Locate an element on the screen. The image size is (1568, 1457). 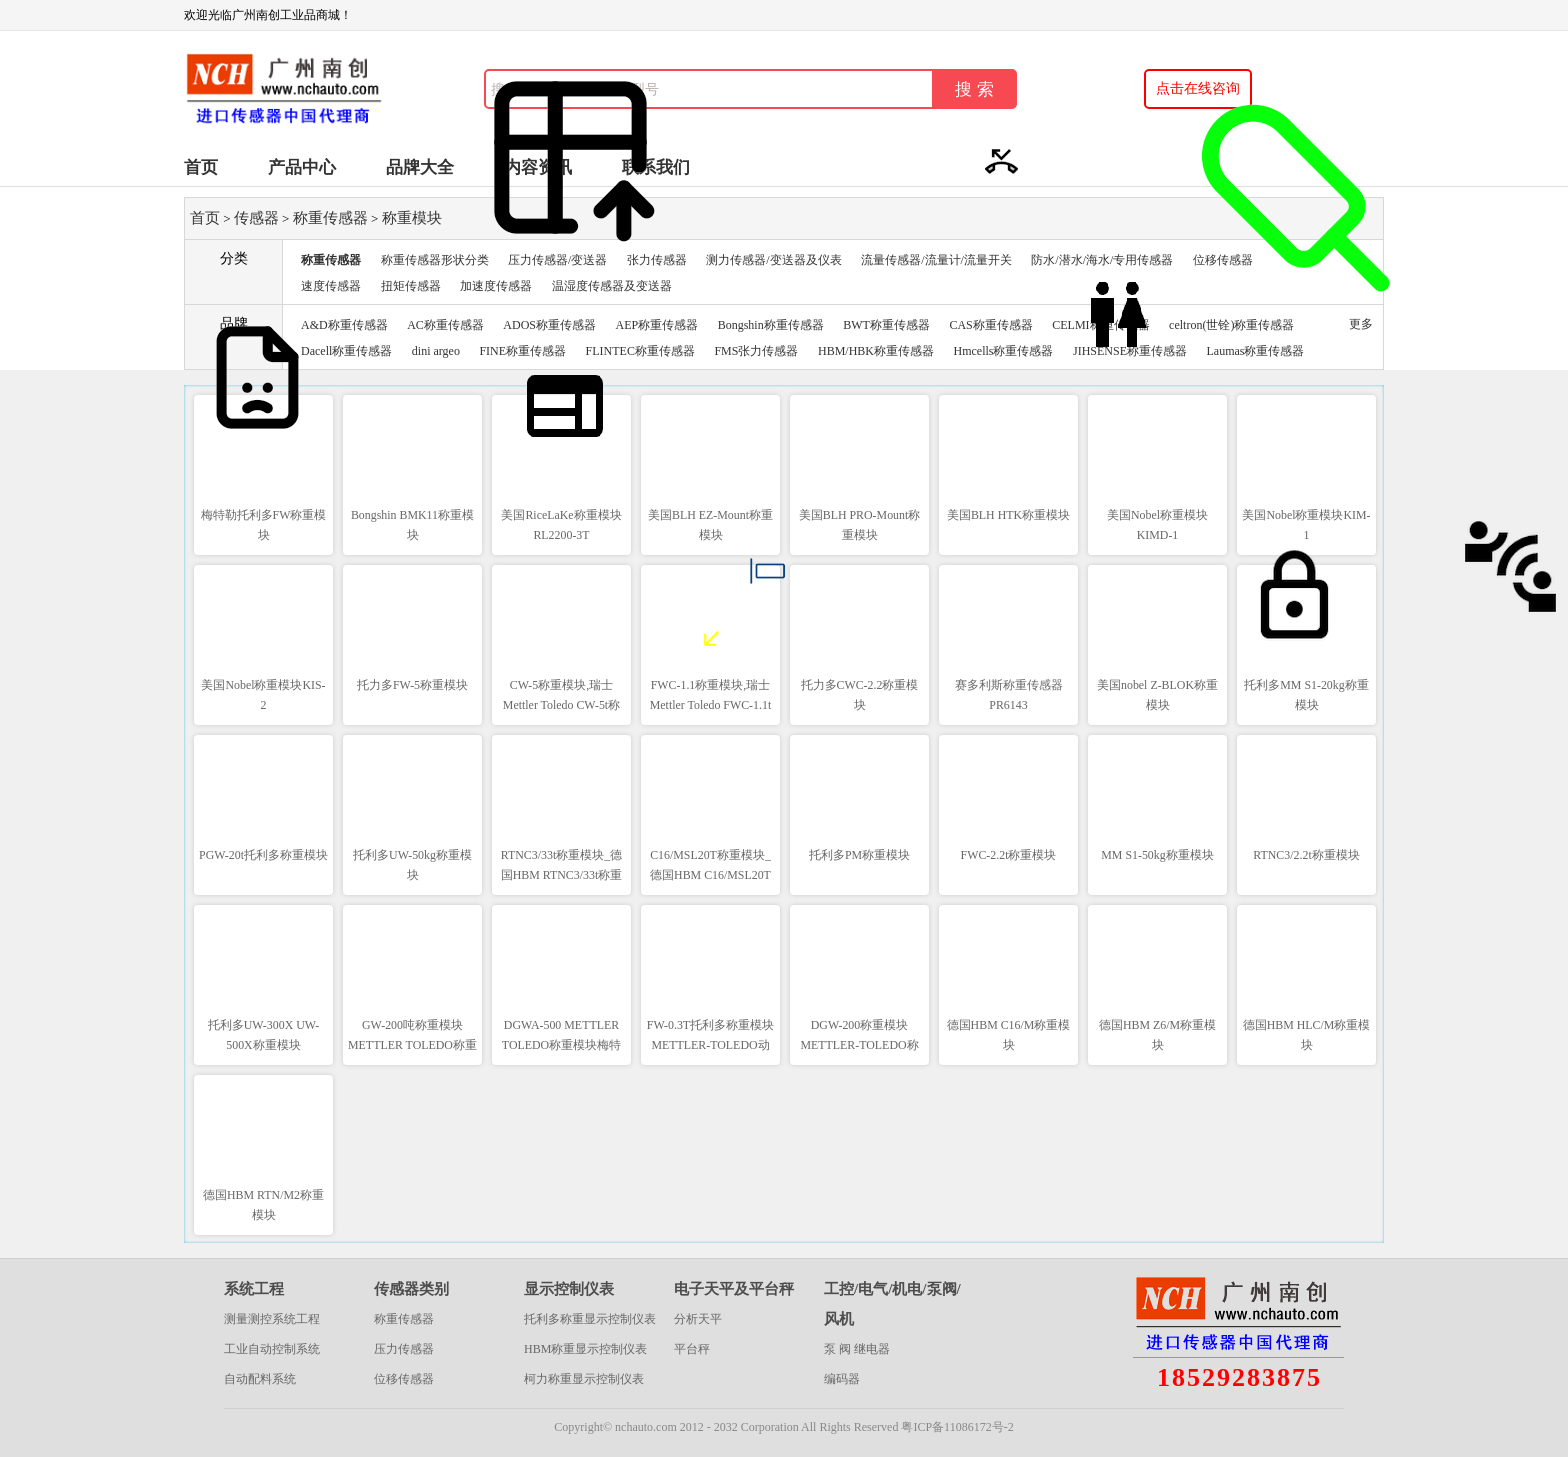
file not found or missing document is located at coordinates (257, 377).